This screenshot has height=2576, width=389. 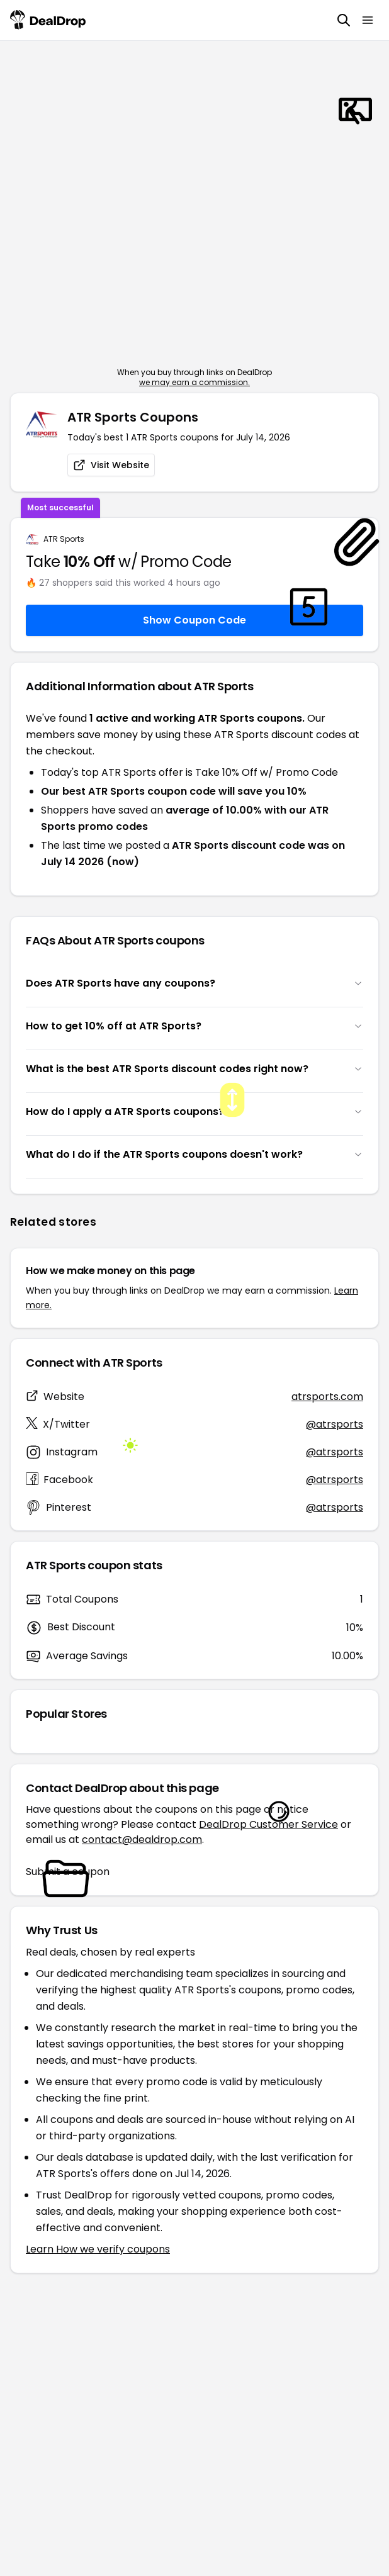 I want to click on emergency exit or escape route, so click(x=355, y=111).